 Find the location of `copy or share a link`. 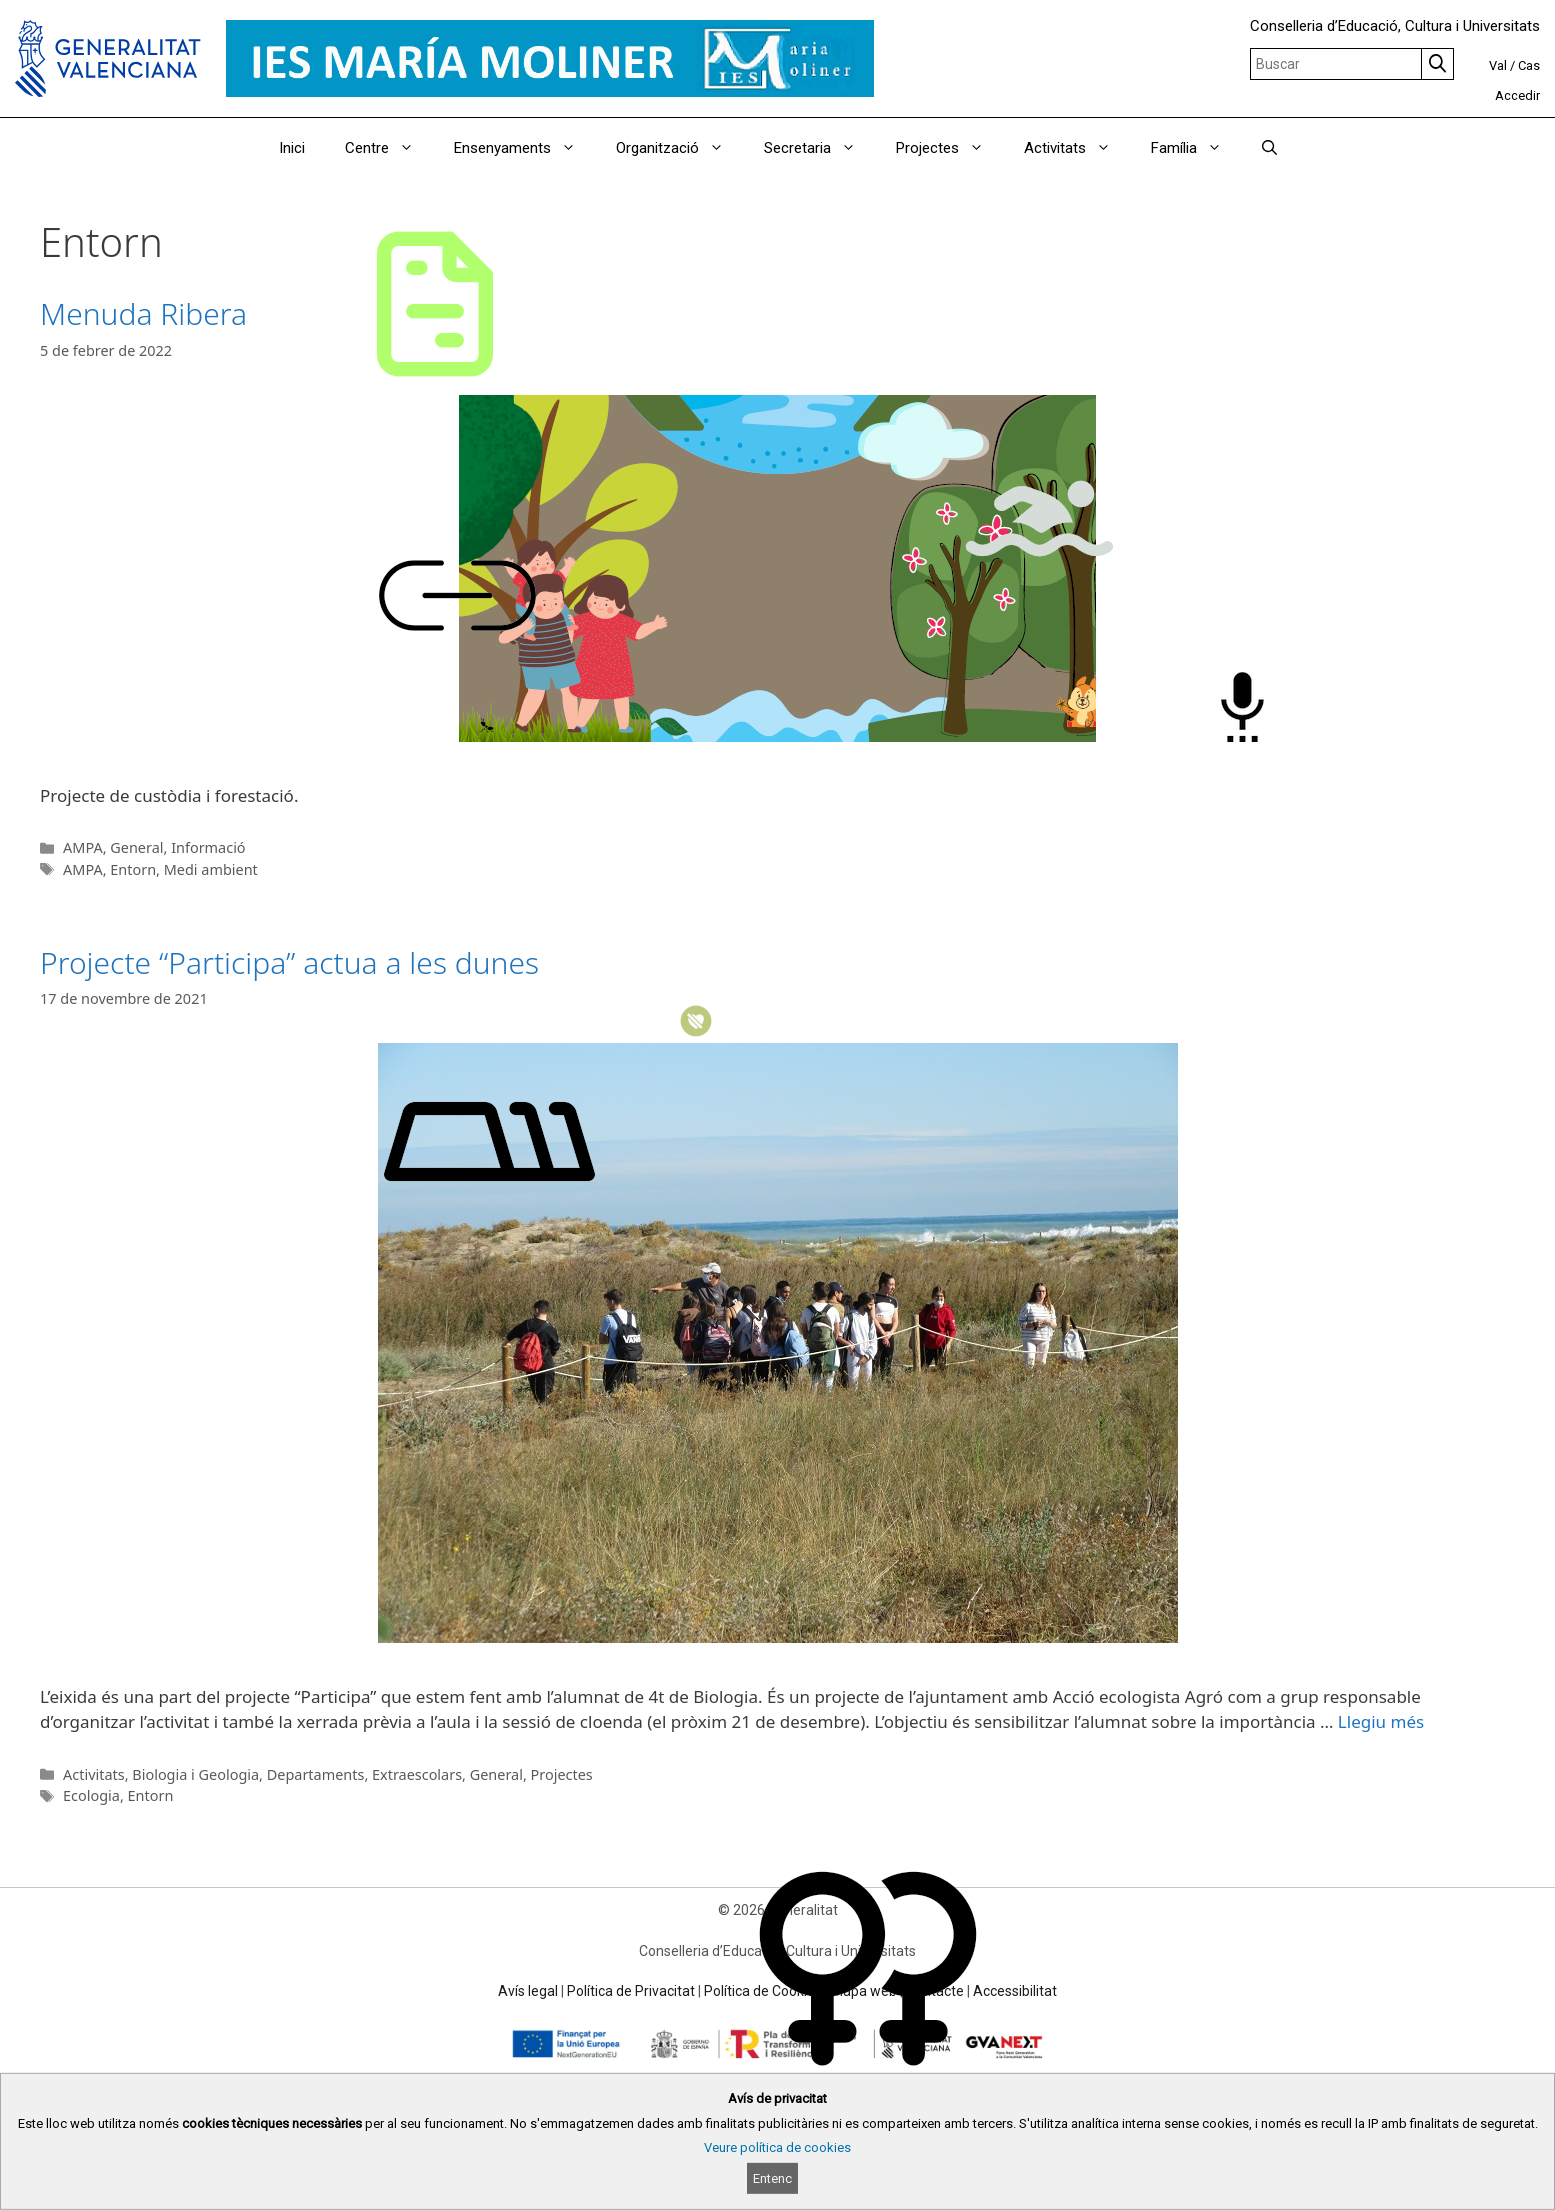

copy or share a link is located at coordinates (457, 595).